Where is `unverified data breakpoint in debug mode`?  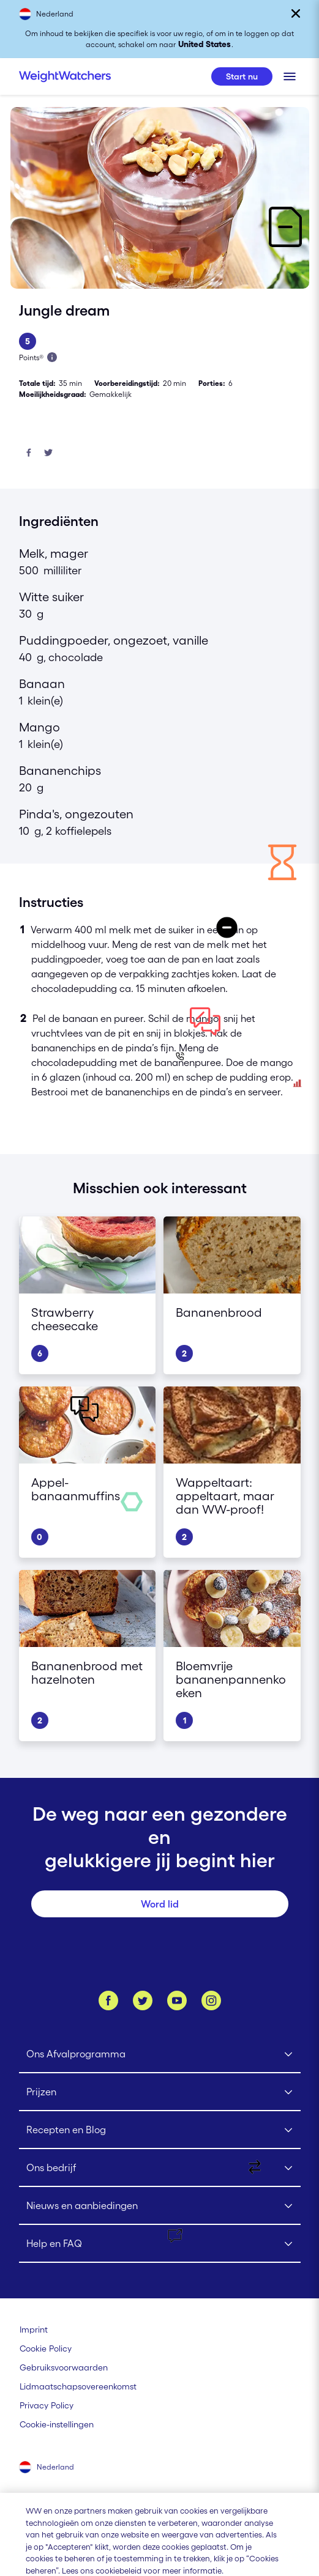 unverified data breakpoint in debug mode is located at coordinates (132, 1501).